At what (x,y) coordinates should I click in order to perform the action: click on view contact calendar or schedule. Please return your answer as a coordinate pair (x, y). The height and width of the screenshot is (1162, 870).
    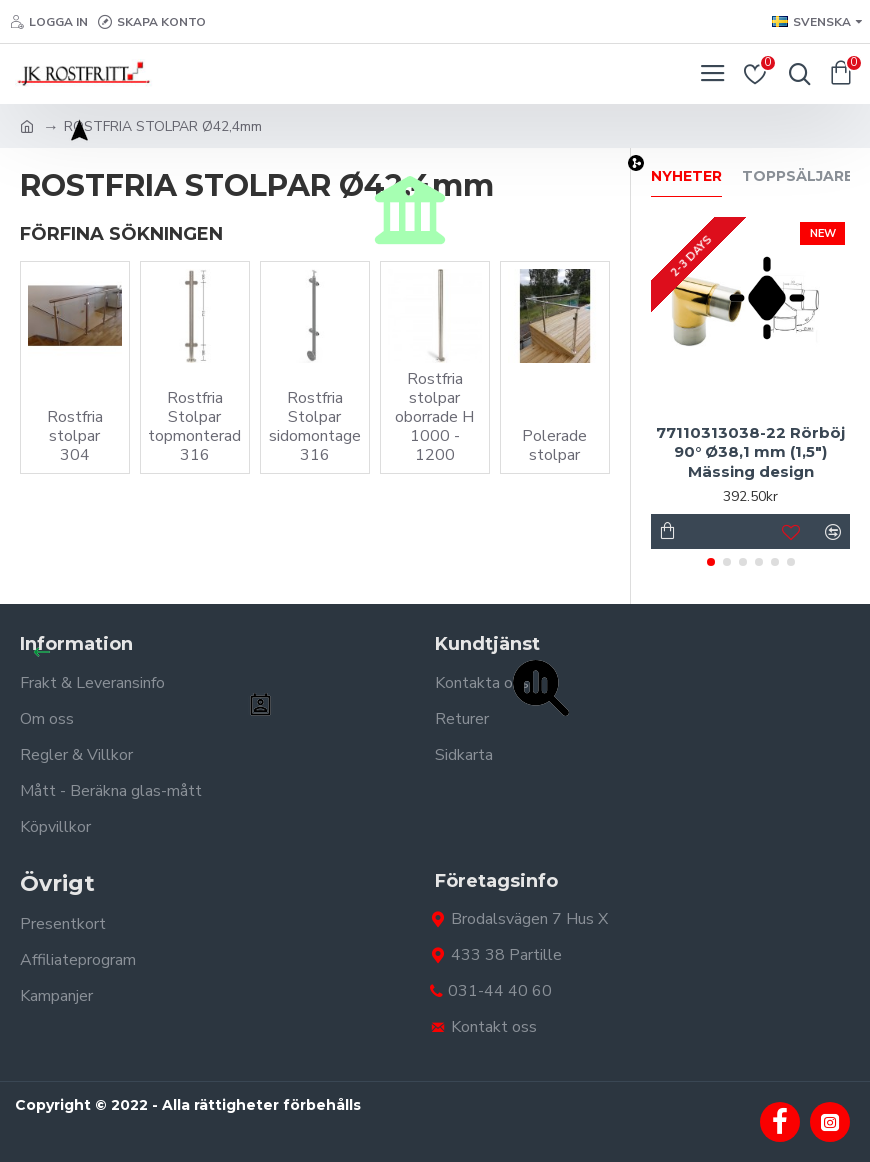
    Looking at the image, I should click on (260, 705).